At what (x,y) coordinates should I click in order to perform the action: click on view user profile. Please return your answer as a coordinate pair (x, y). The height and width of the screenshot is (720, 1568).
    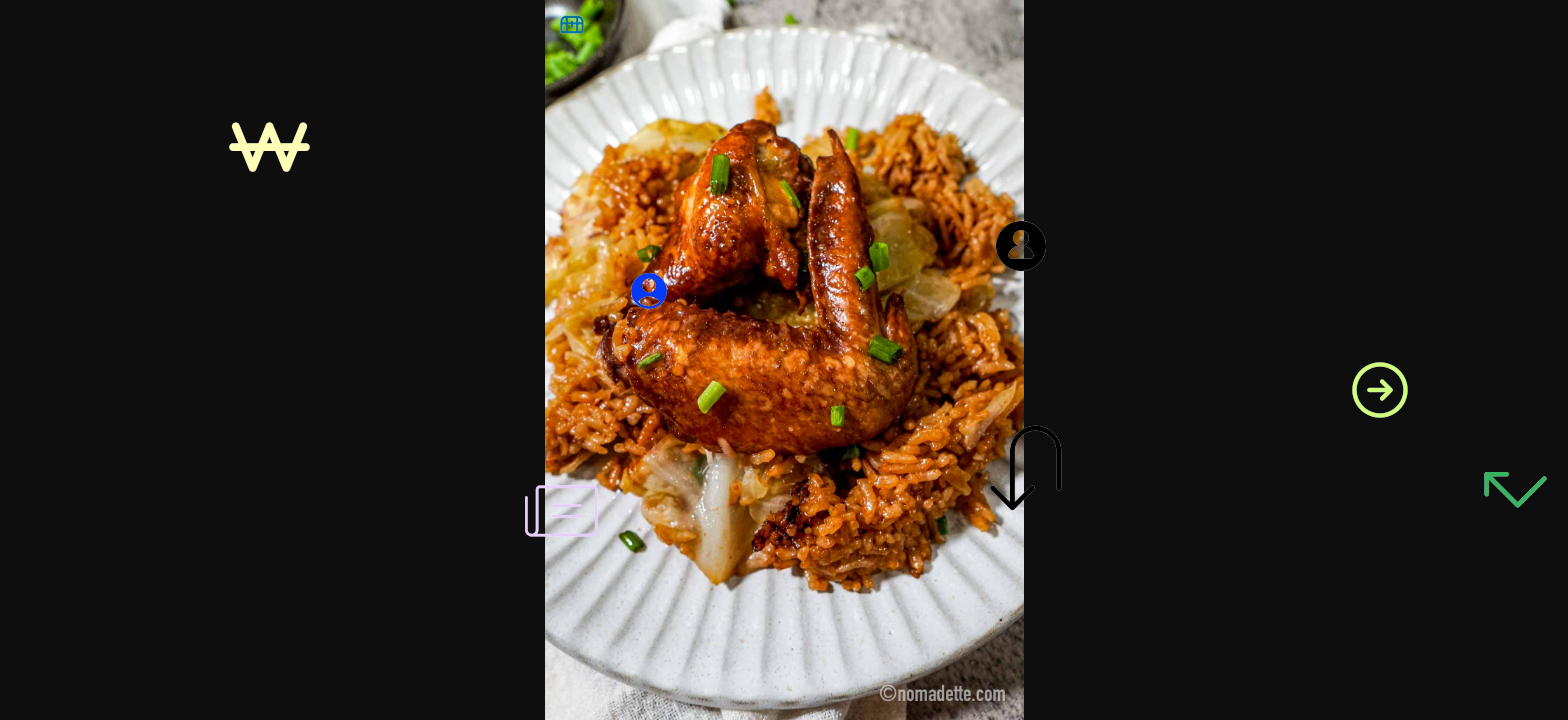
    Looking at the image, I should click on (1021, 246).